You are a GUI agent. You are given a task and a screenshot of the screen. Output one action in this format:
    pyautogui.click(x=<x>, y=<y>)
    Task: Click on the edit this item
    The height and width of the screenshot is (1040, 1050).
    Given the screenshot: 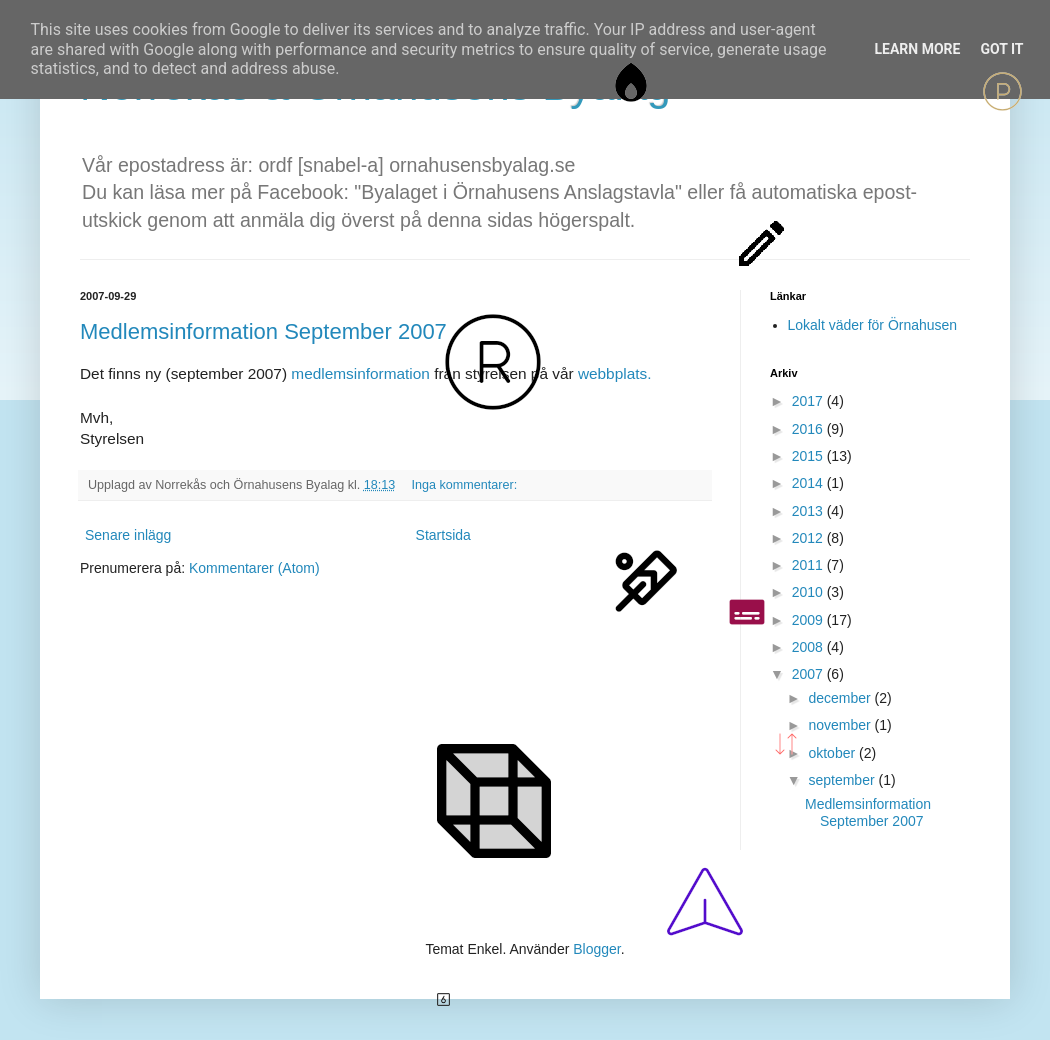 What is the action you would take?
    pyautogui.click(x=761, y=243)
    